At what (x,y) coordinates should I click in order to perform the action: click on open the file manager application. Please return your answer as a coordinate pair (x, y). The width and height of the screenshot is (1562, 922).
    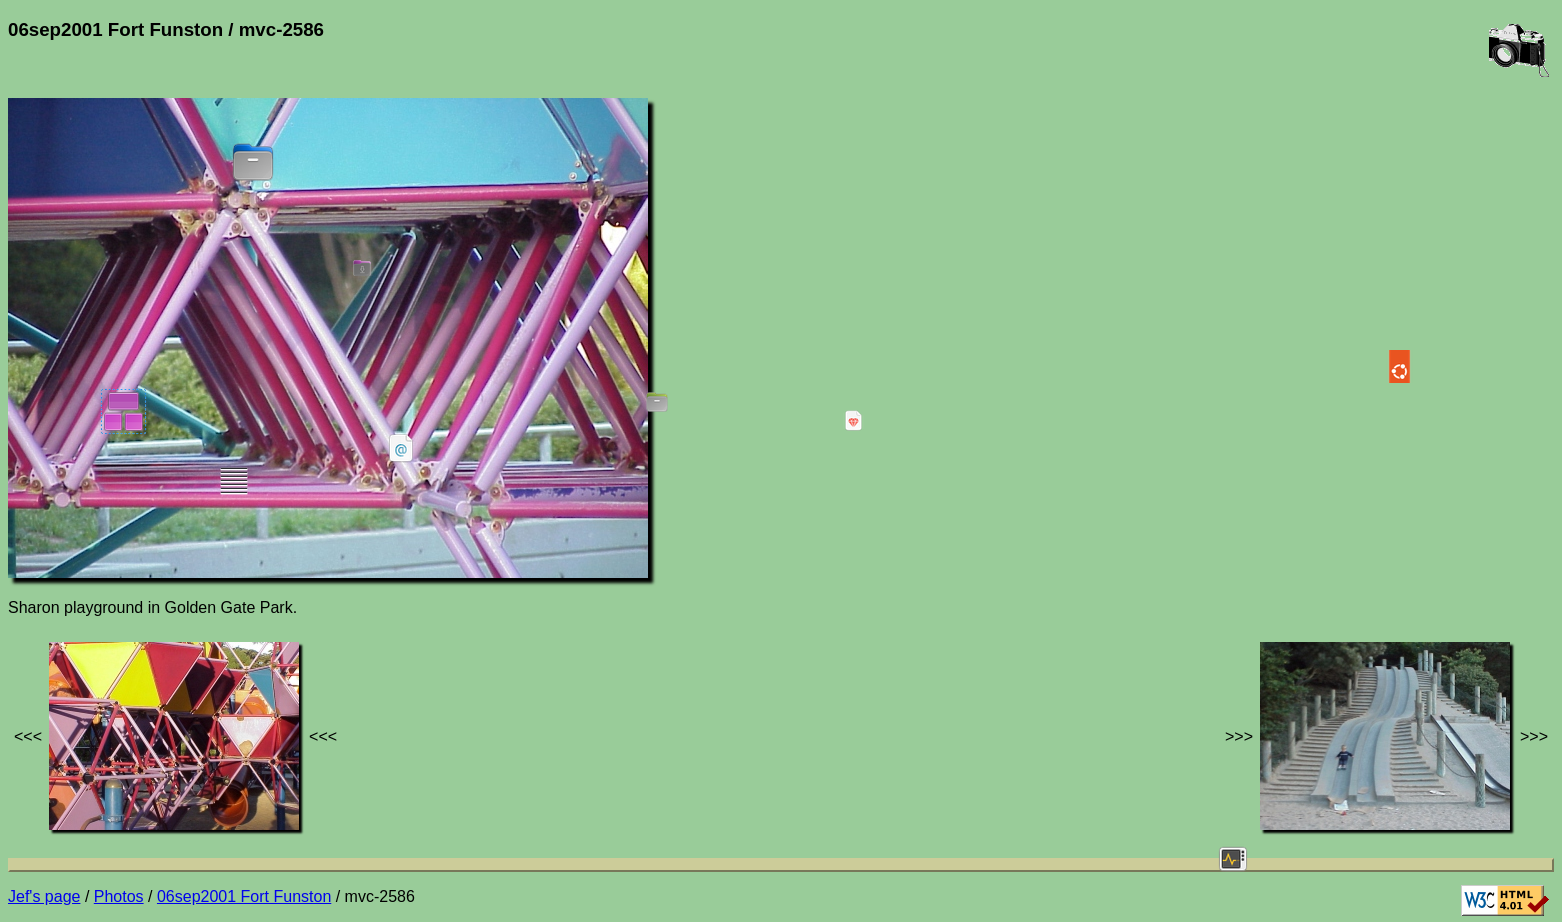
    Looking at the image, I should click on (657, 402).